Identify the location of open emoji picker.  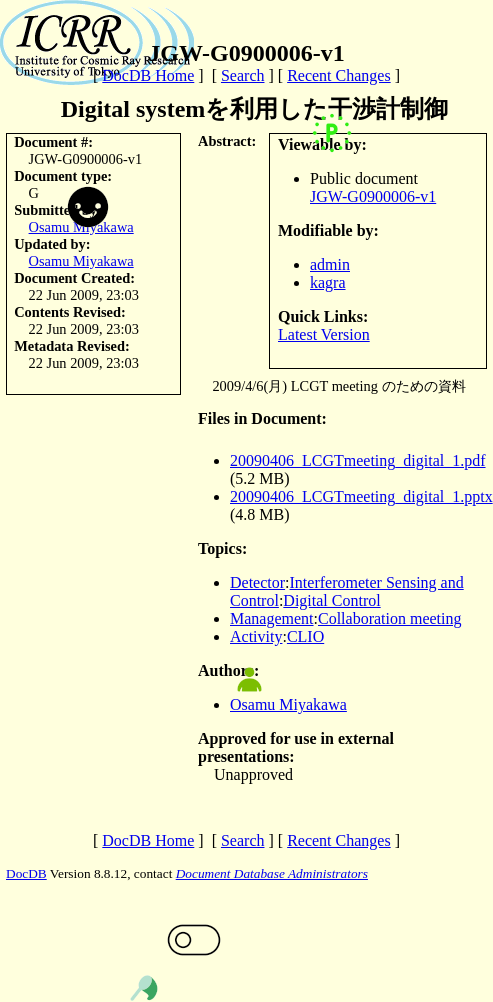
(88, 207).